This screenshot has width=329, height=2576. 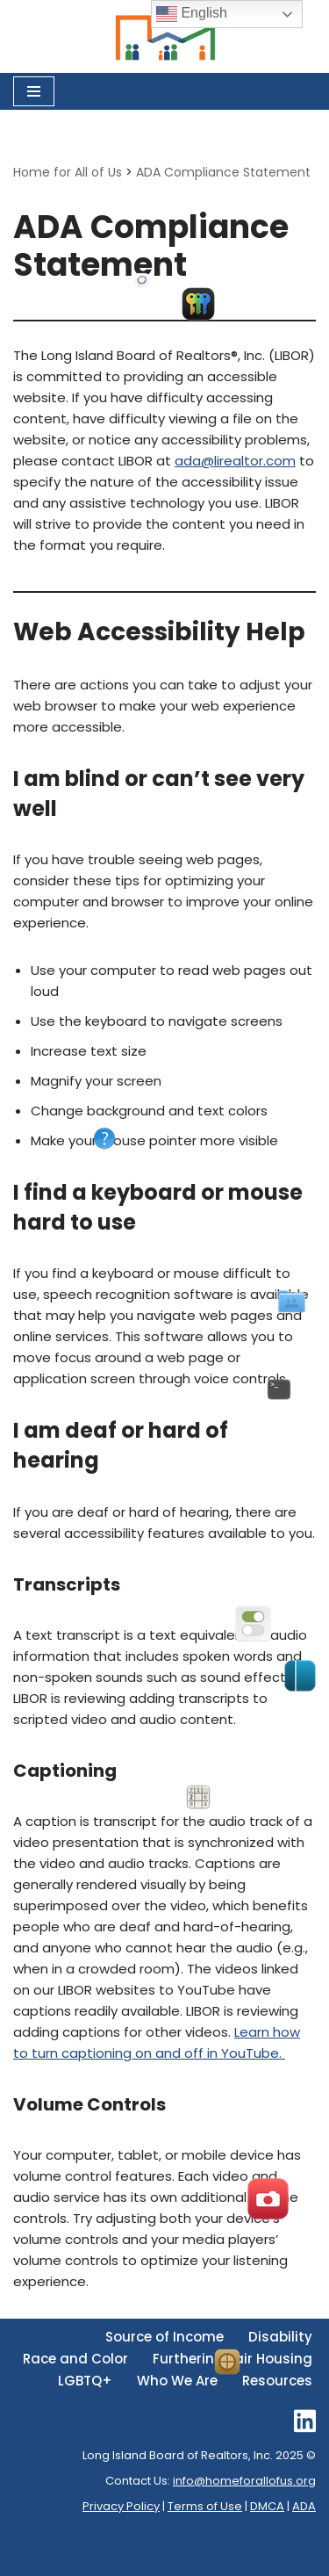 I want to click on launch 0 A.D. strategy game, so click(x=227, y=2362).